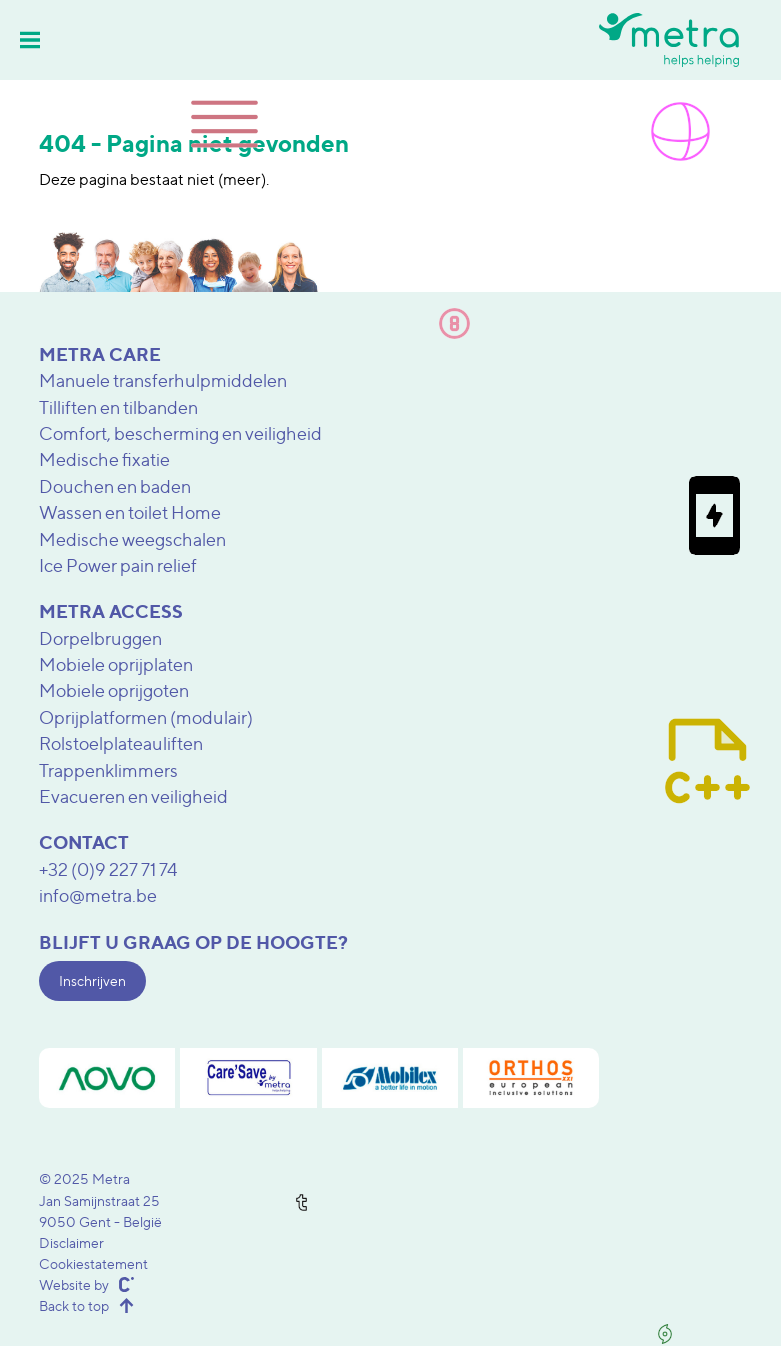 Image resolution: width=781 pixels, height=1346 pixels. What do you see at coordinates (665, 1334) in the screenshot?
I see `indicates hurricane or tropical storm warning` at bounding box center [665, 1334].